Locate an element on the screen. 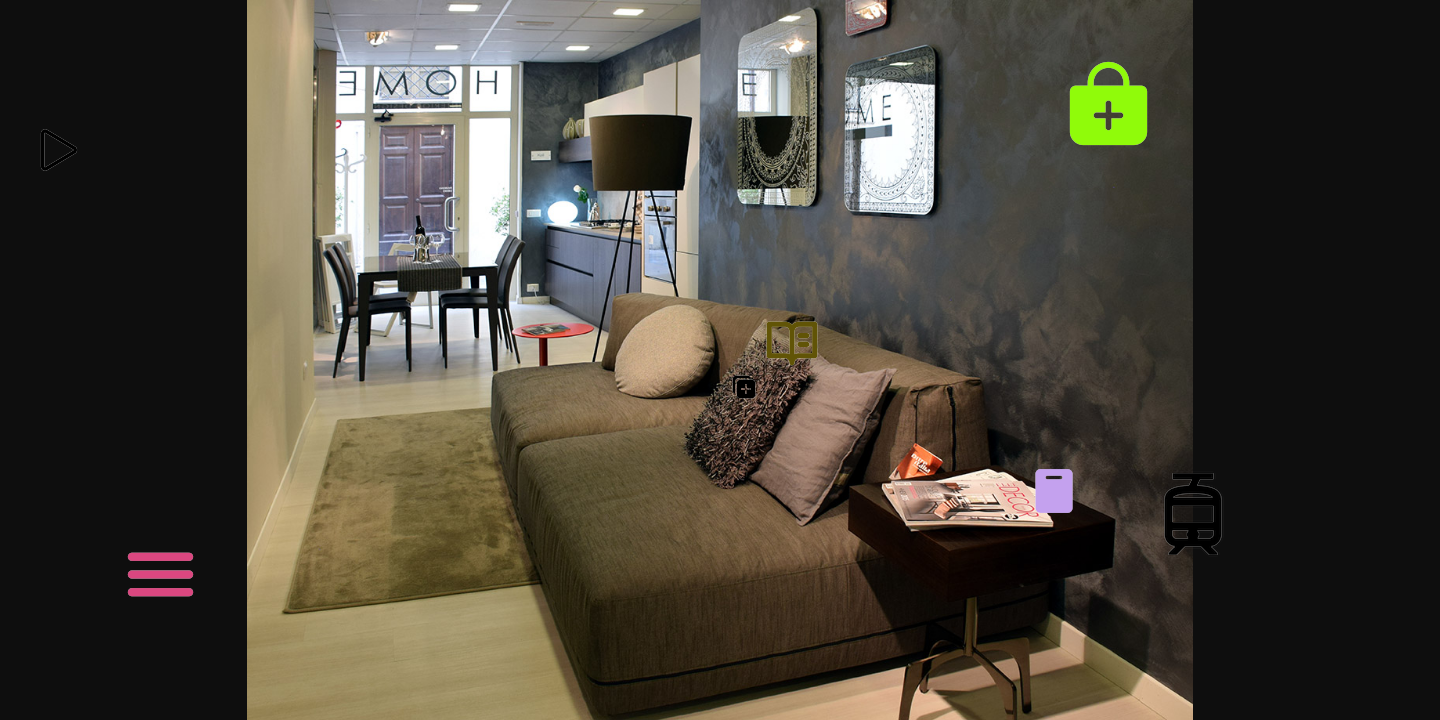 The width and height of the screenshot is (1440, 720). open reading mode or e-reader is located at coordinates (792, 340).